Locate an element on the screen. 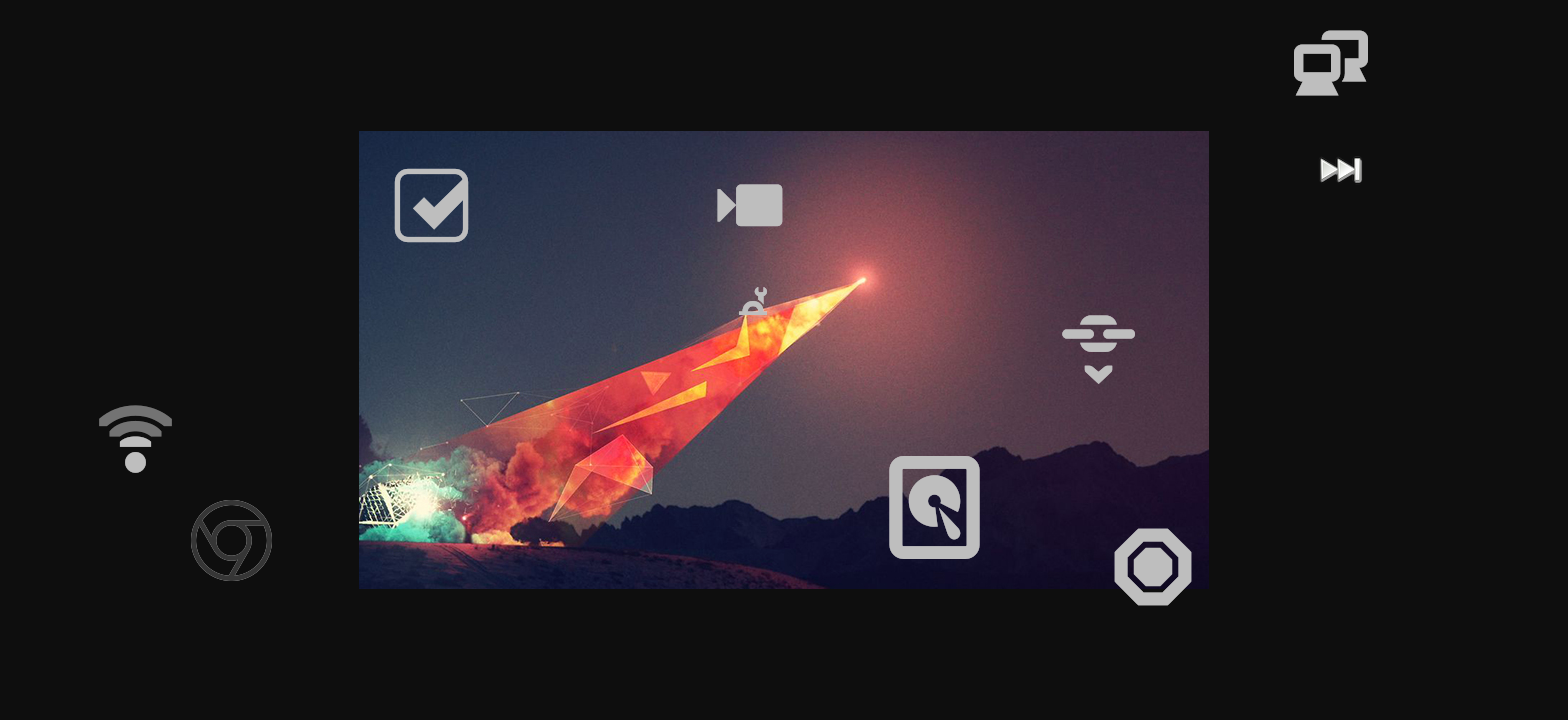 The width and height of the screenshot is (1568, 720). view network workgroup computers is located at coordinates (1331, 63).